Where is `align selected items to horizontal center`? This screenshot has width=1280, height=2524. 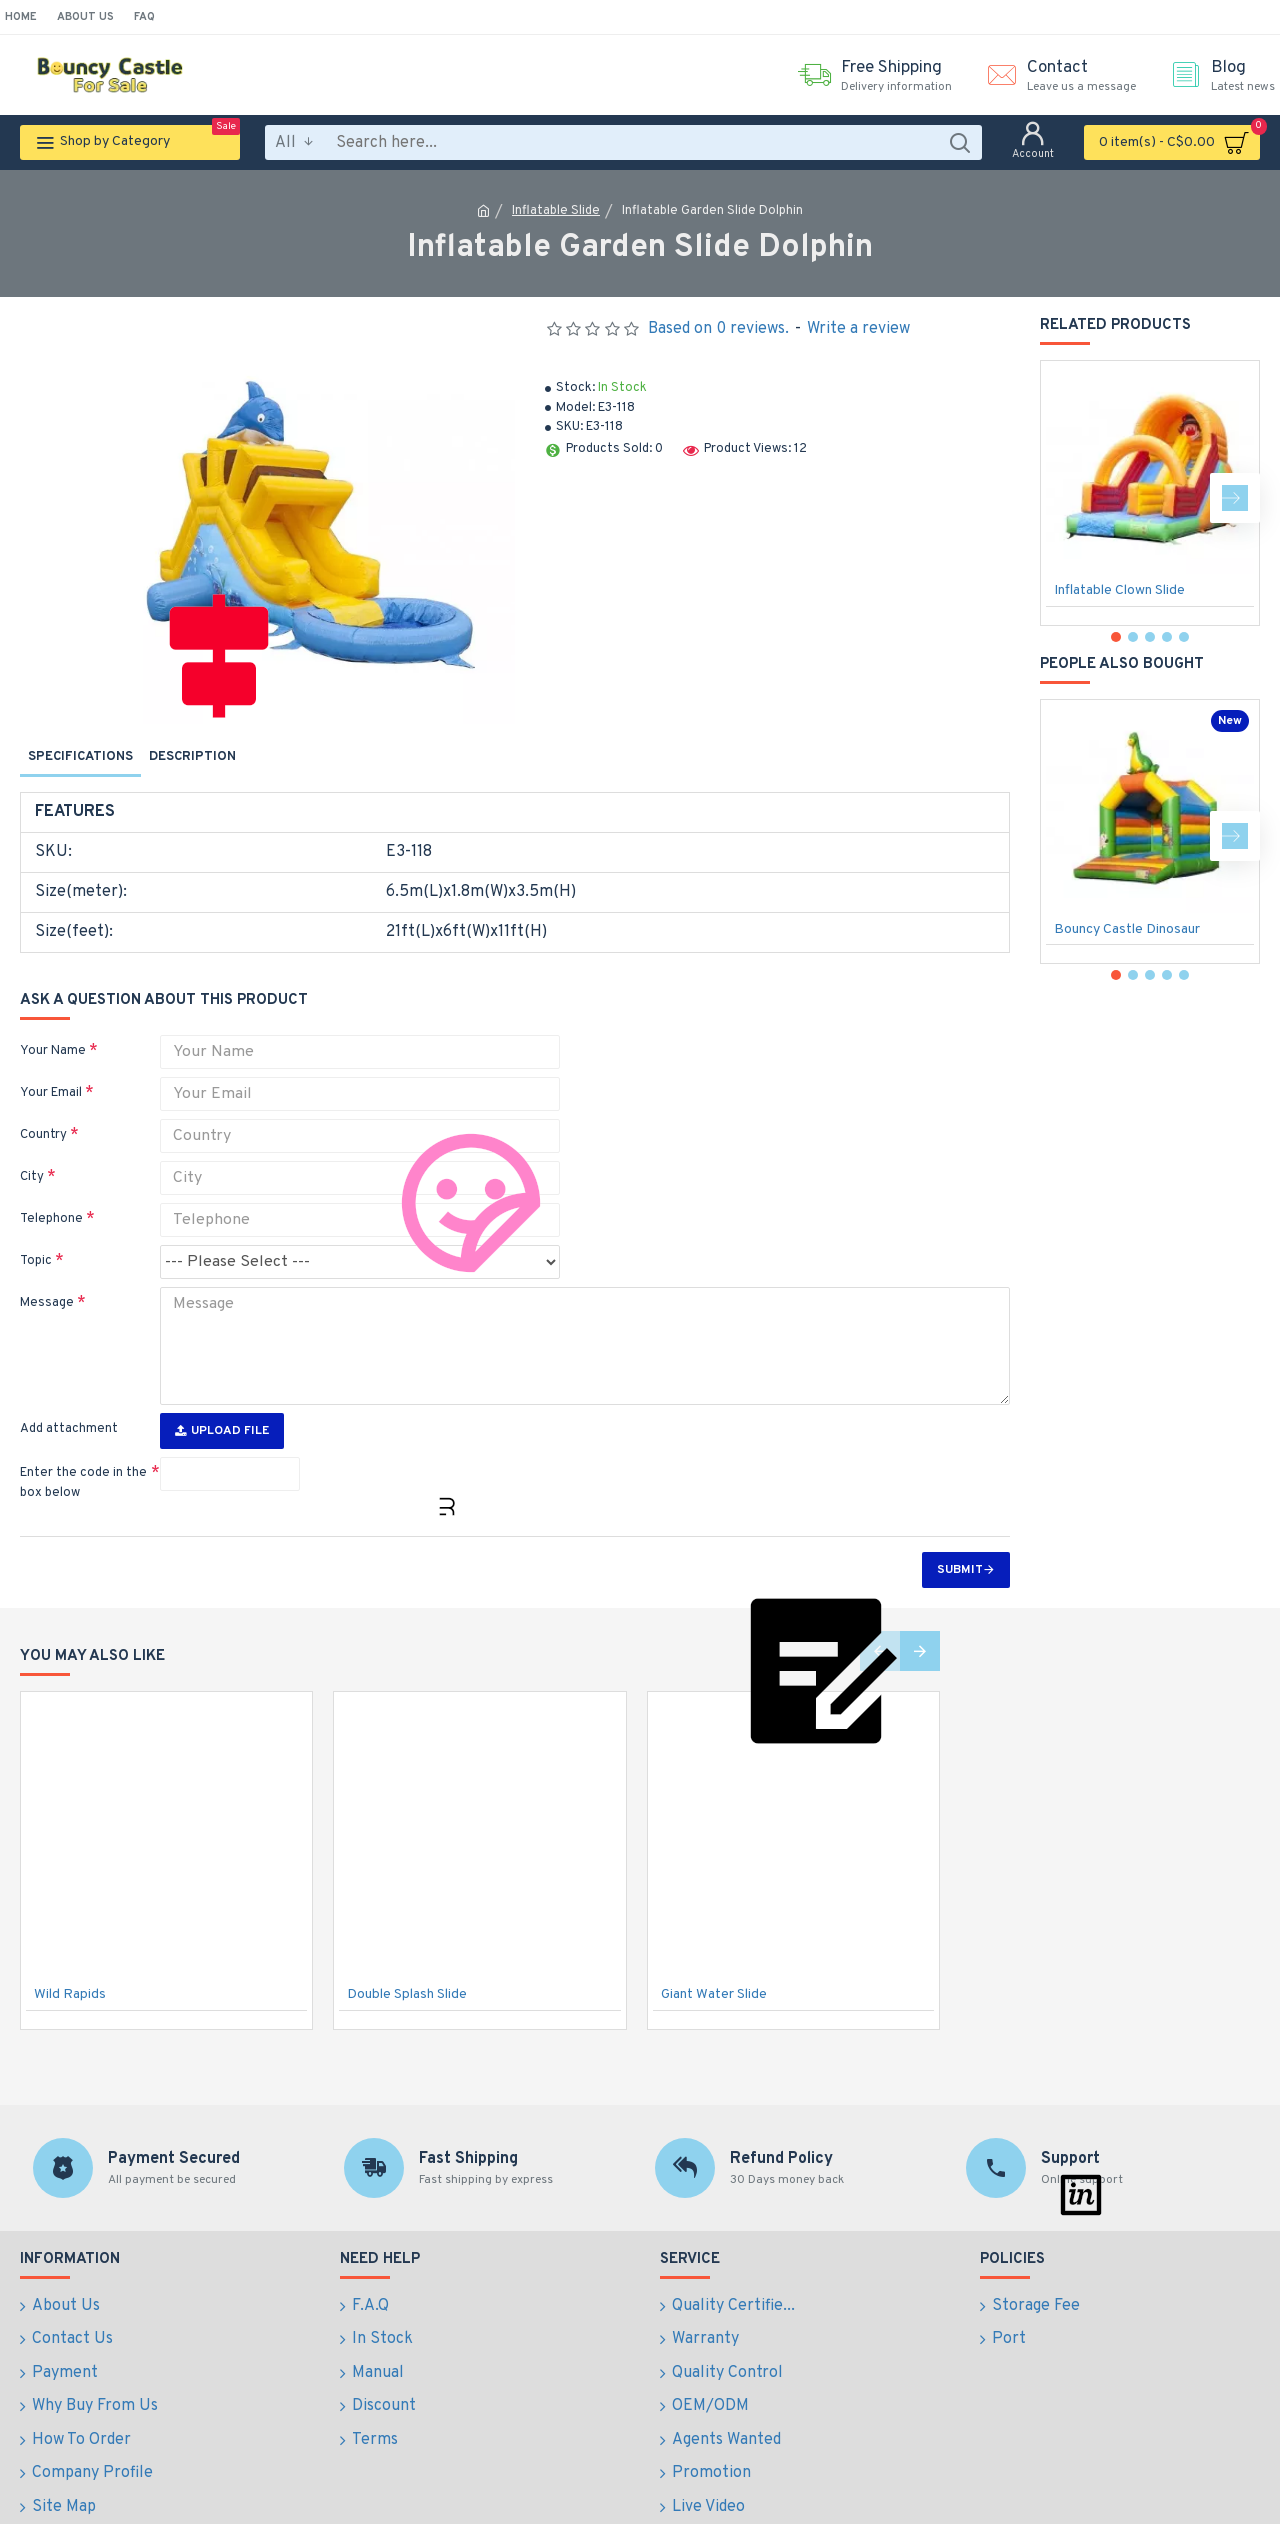 align selected items to horizontal center is located at coordinates (219, 656).